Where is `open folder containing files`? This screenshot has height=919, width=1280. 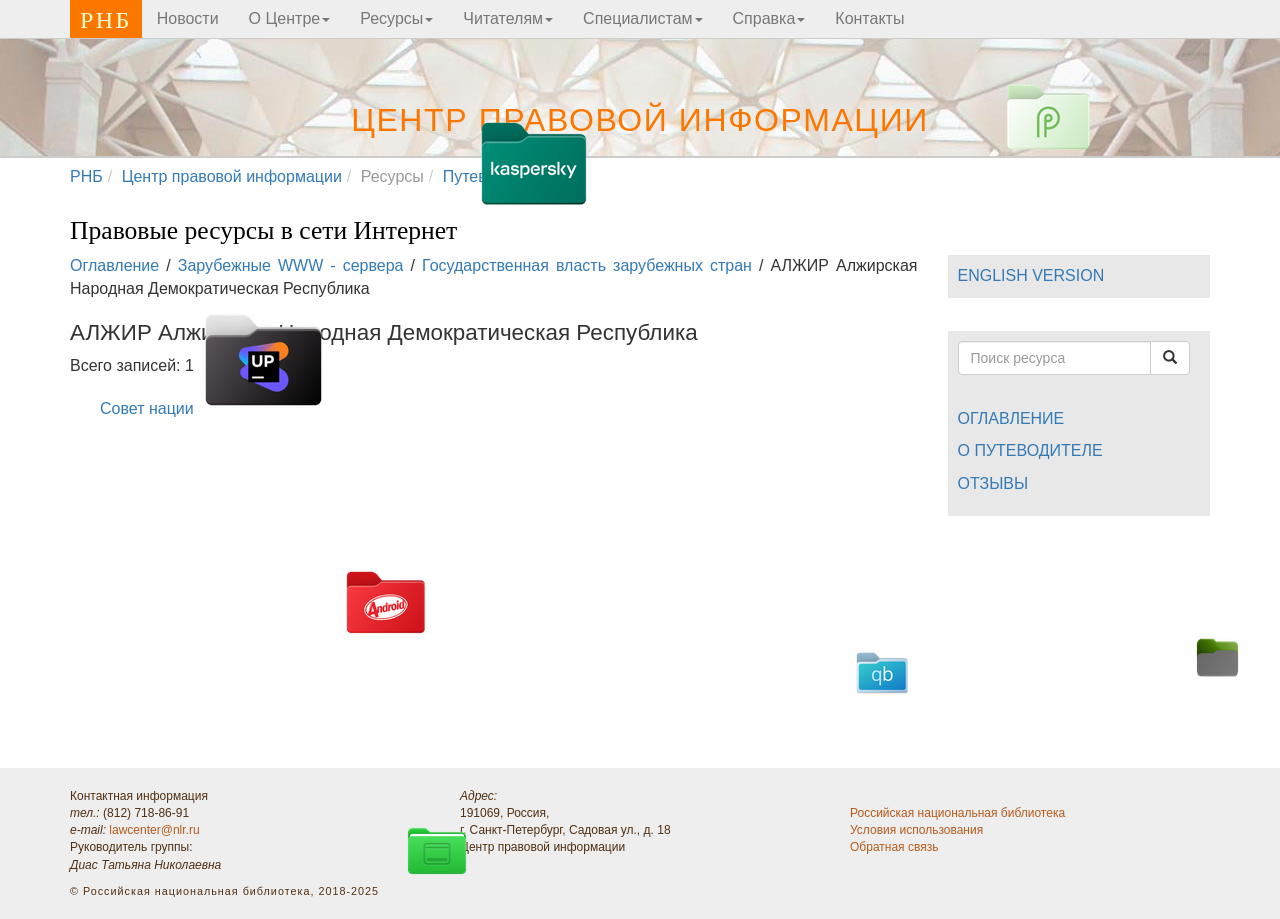 open folder containing files is located at coordinates (1217, 657).